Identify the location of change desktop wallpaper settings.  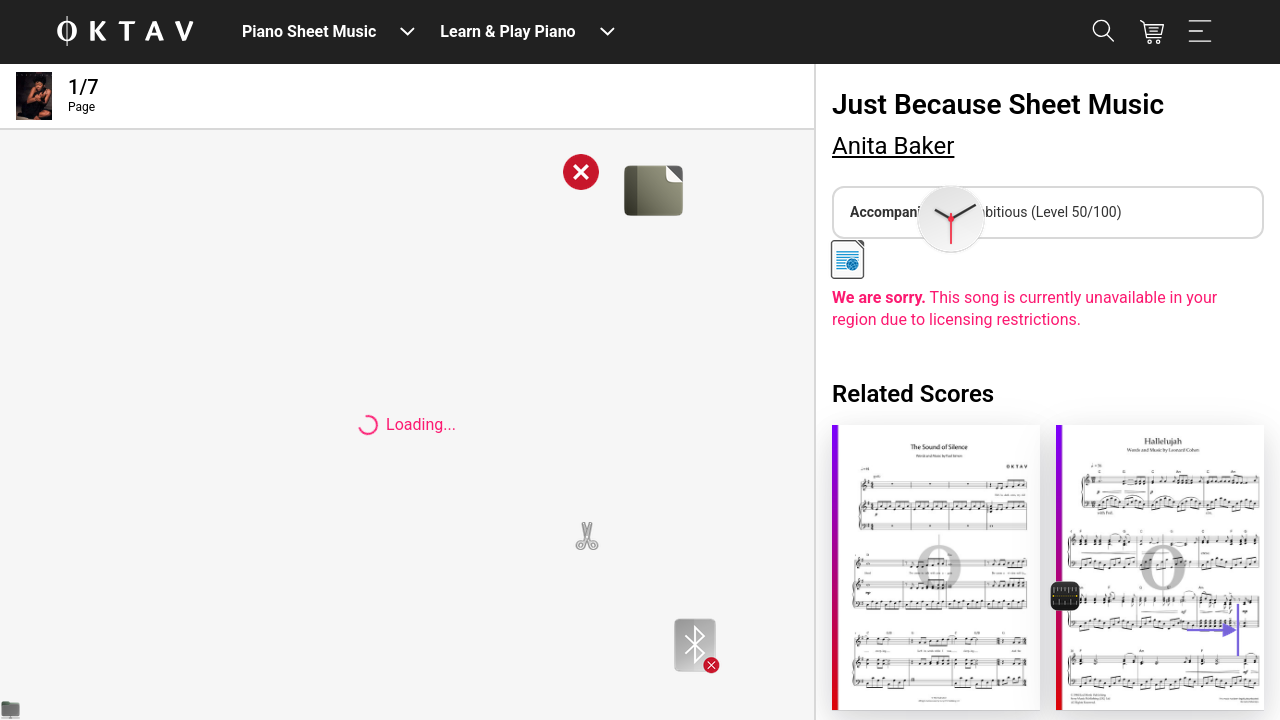
(653, 188).